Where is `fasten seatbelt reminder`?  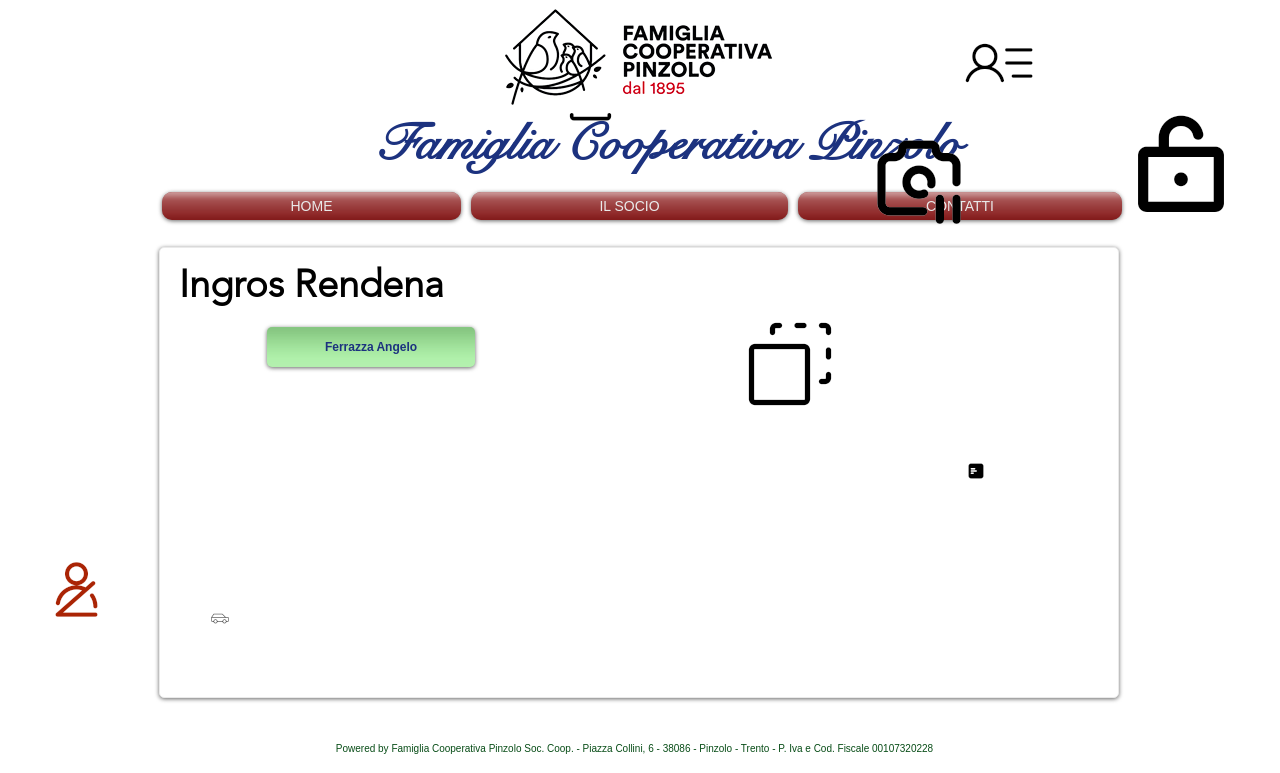
fasten seatbelt reminder is located at coordinates (76, 589).